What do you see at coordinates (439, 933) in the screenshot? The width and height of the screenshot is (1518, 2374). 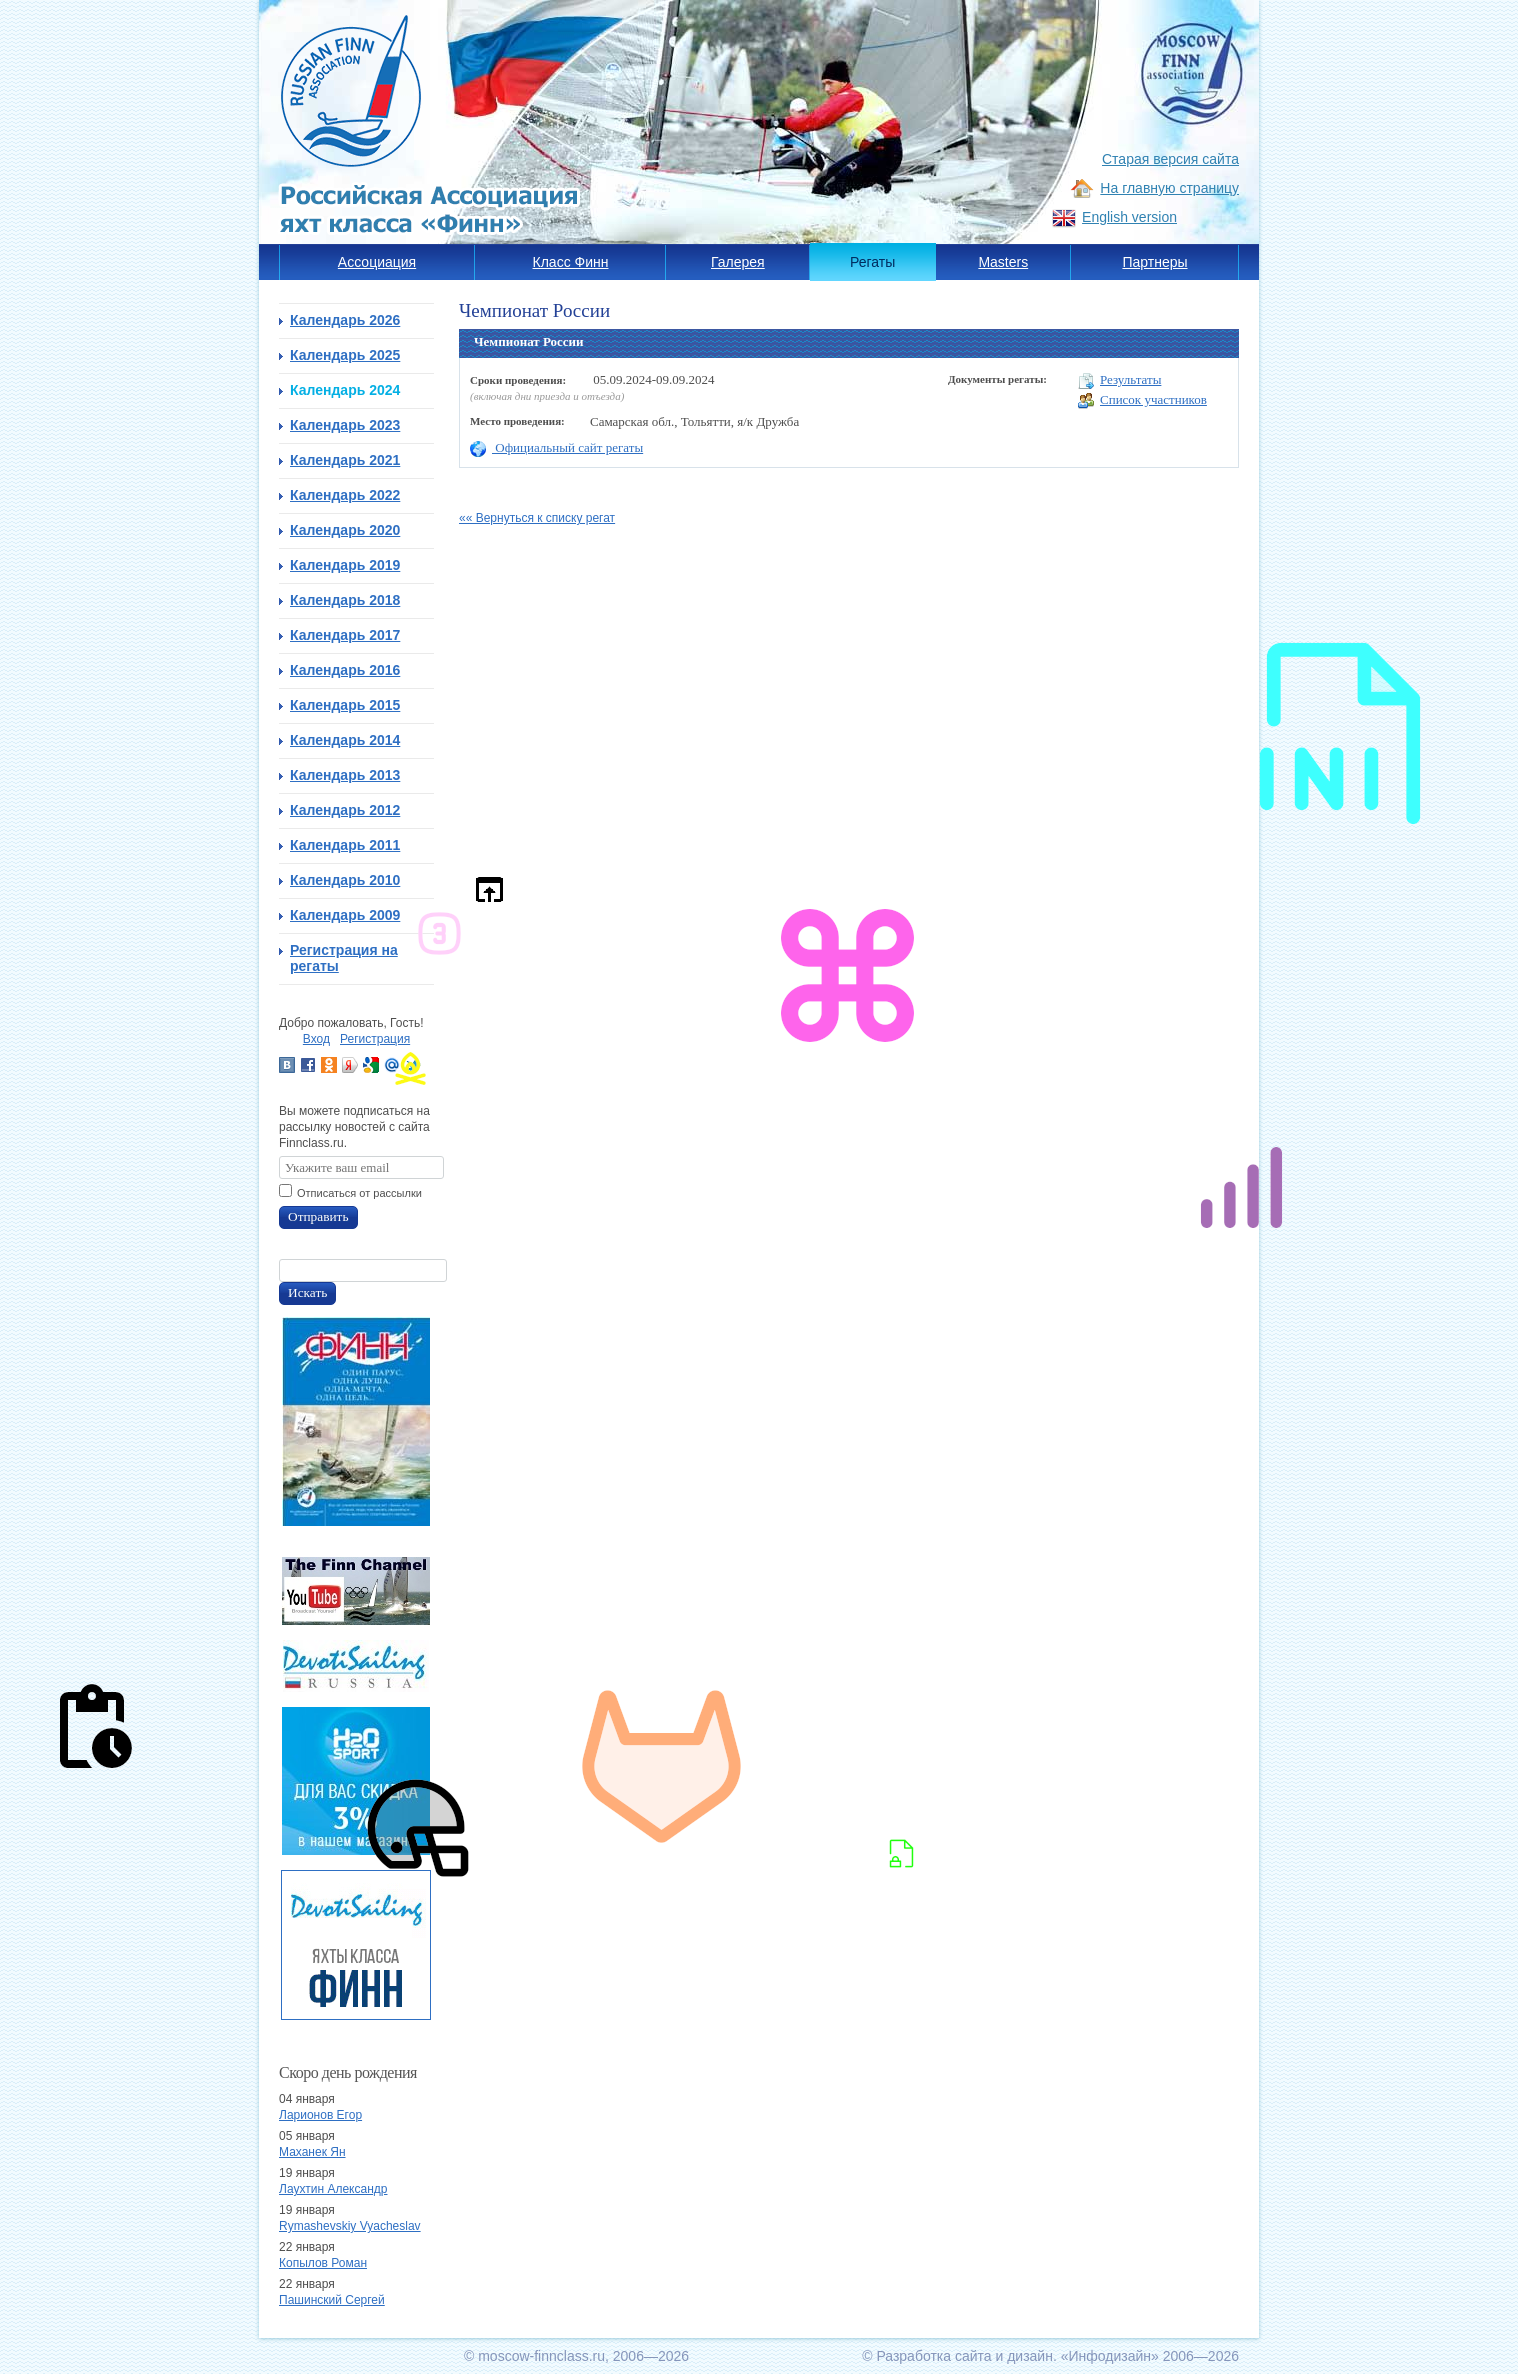 I see `indicates step 3 in a multi-step process` at bounding box center [439, 933].